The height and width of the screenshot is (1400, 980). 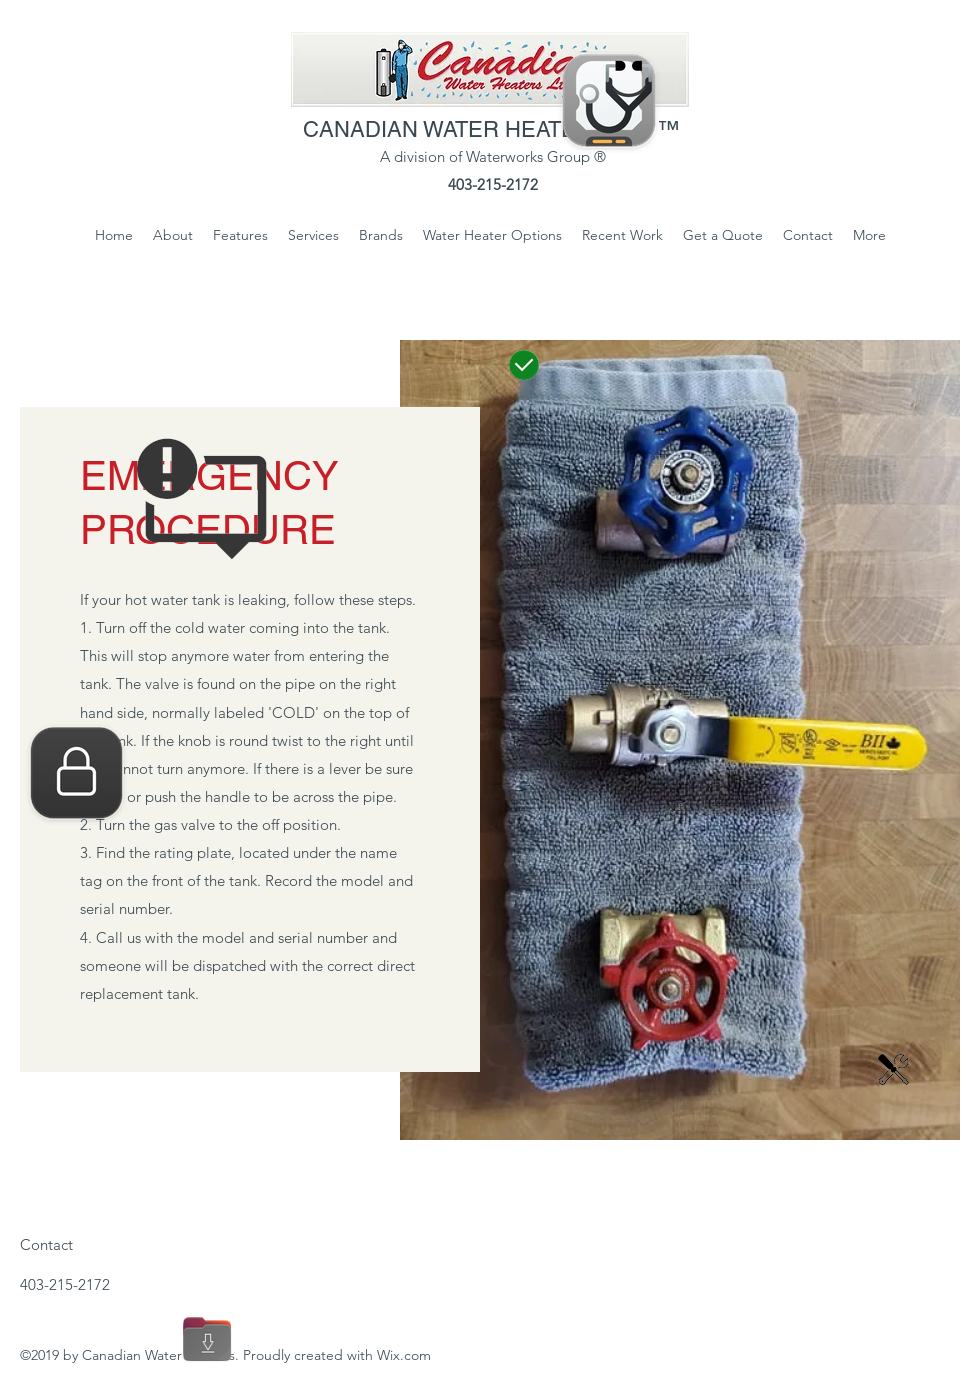 I want to click on indicates a default or selected item, so click(x=524, y=365).